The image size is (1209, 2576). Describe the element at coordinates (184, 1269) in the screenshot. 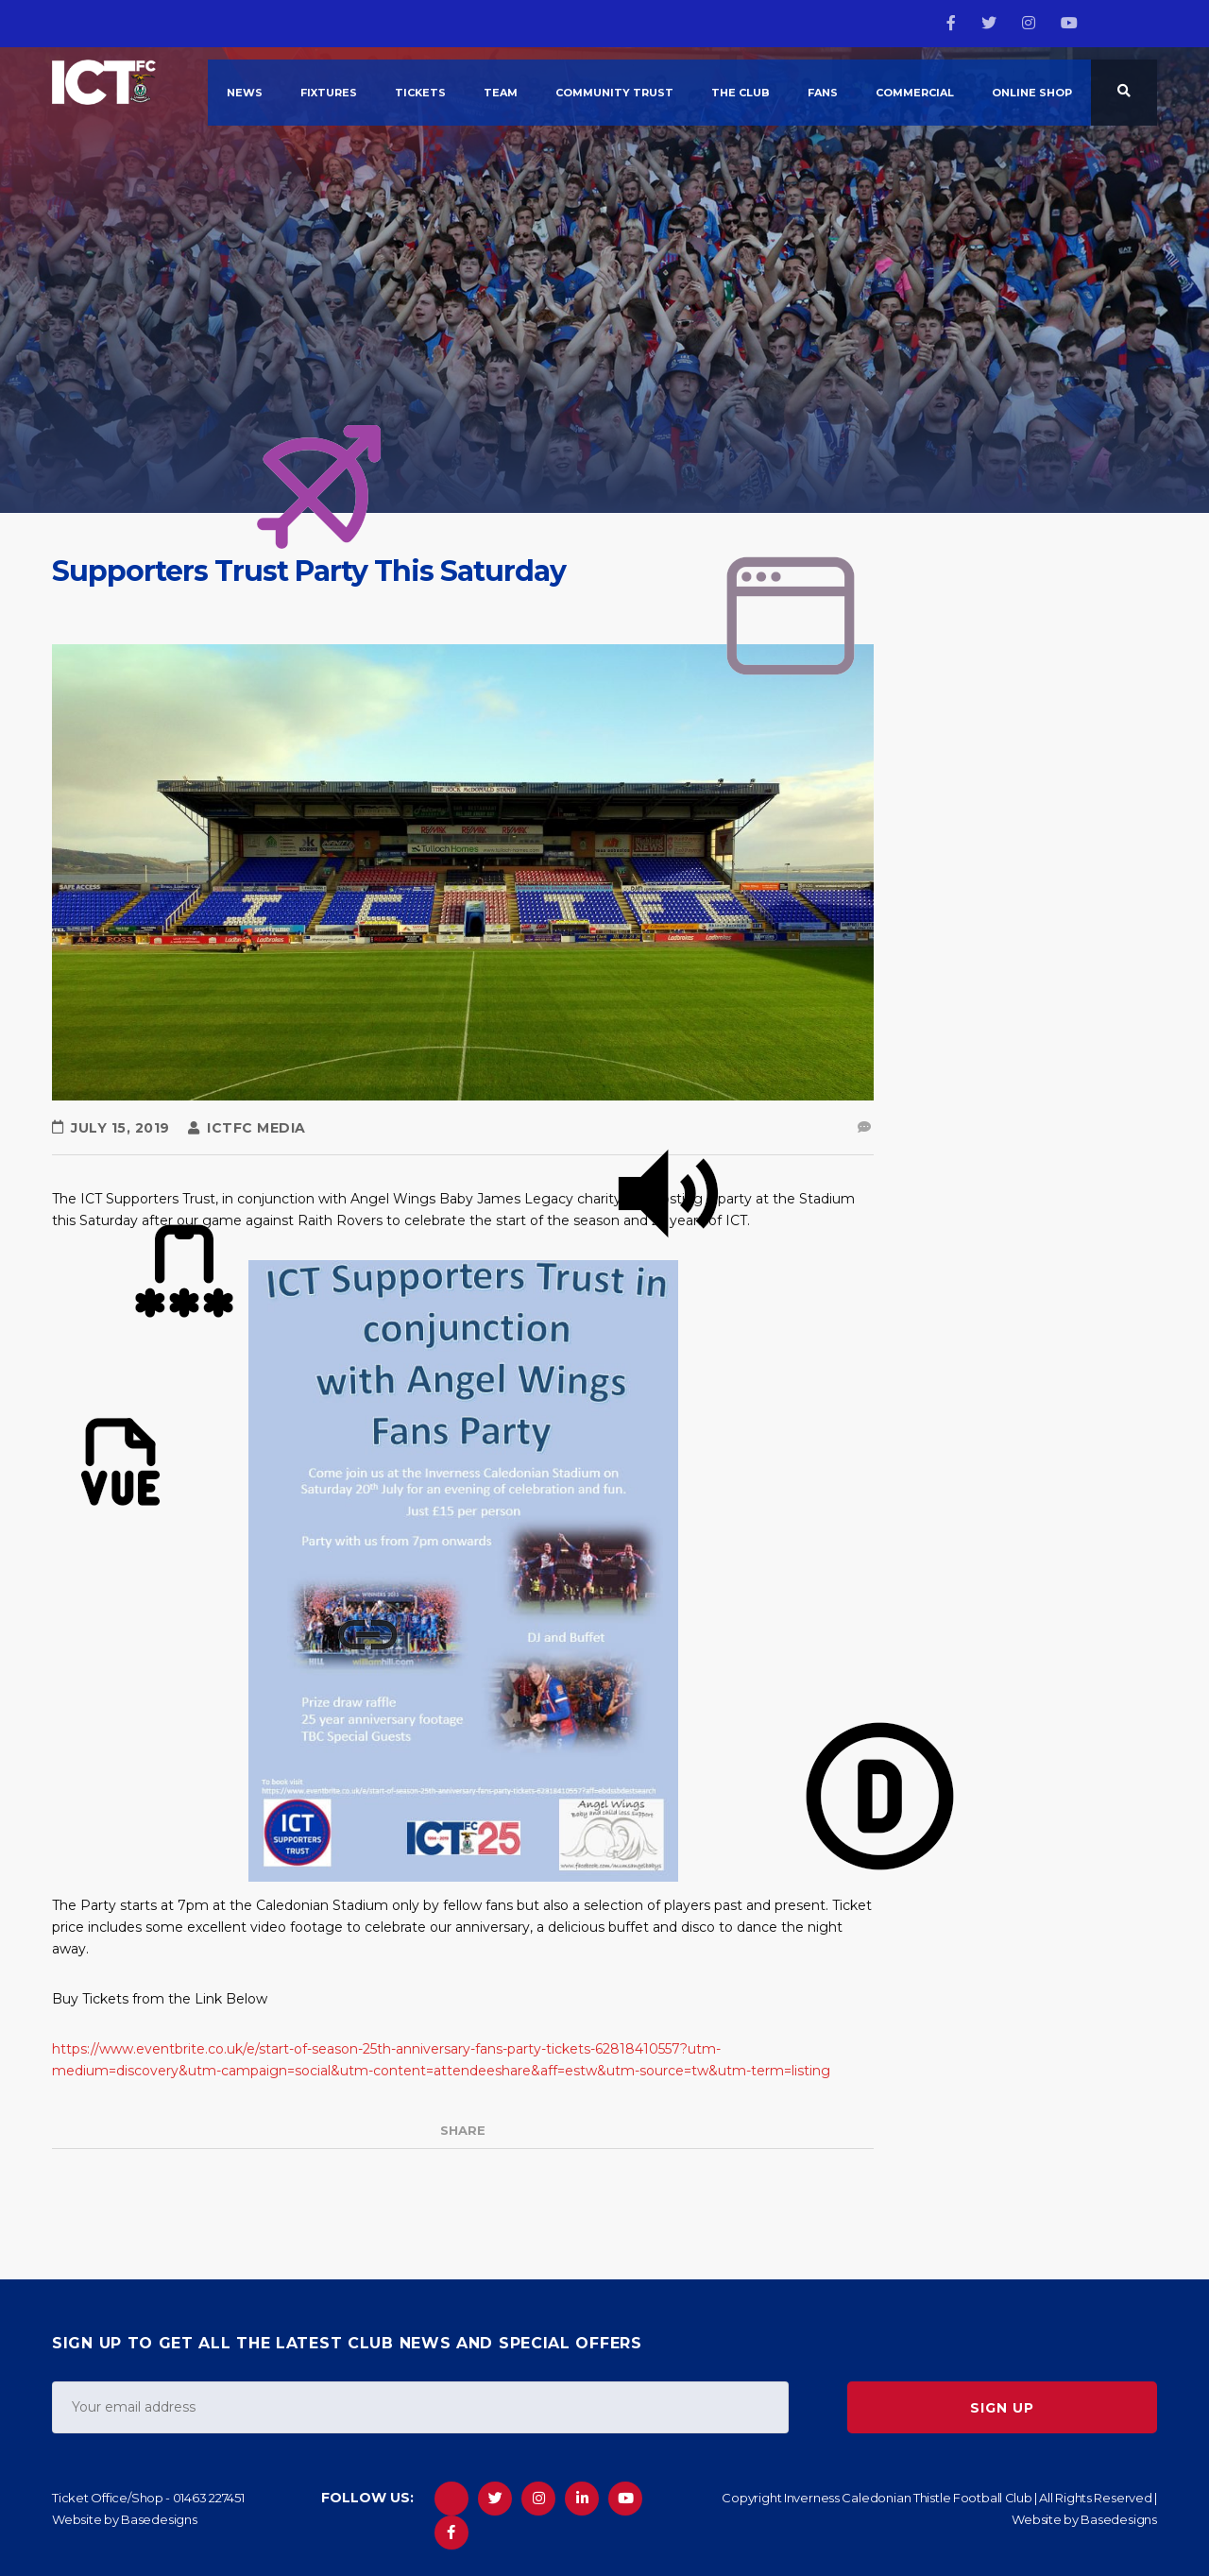

I see `enter password on mobile device` at that location.